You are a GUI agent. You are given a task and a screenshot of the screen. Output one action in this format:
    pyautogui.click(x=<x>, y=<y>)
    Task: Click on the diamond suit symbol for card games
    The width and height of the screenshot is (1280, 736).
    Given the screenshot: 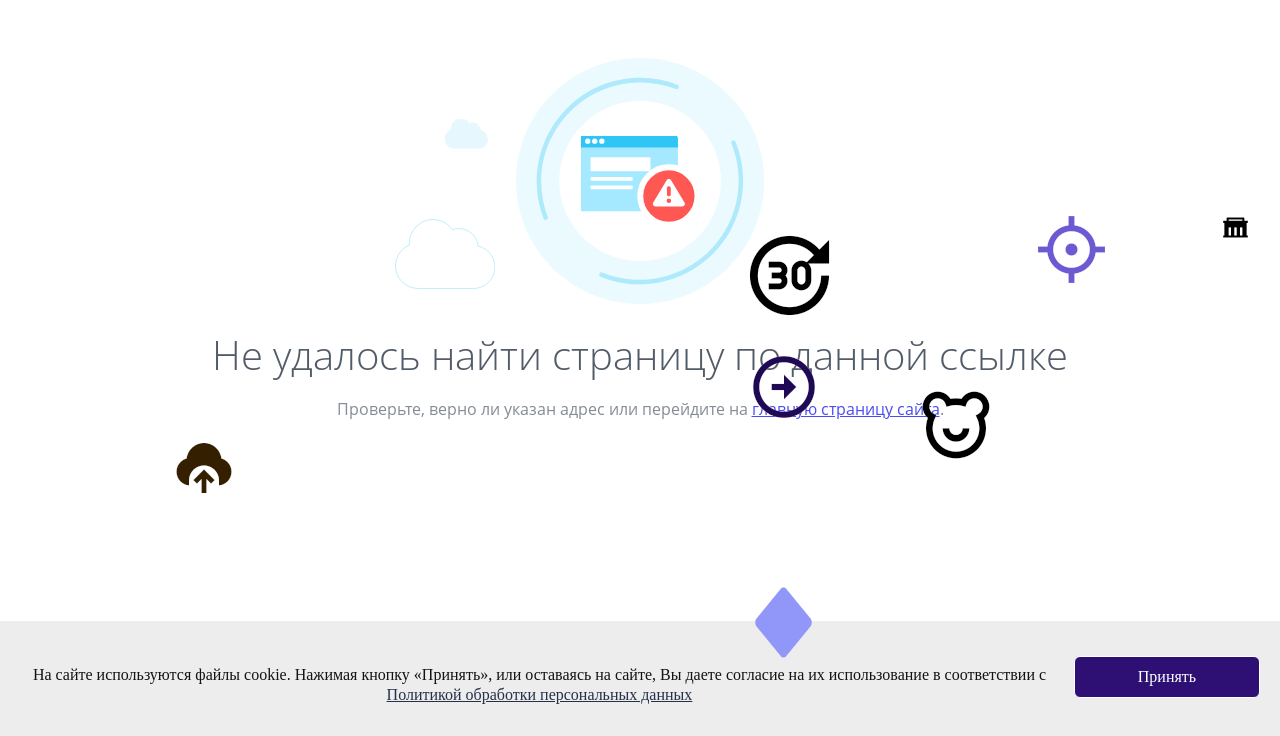 What is the action you would take?
    pyautogui.click(x=783, y=622)
    